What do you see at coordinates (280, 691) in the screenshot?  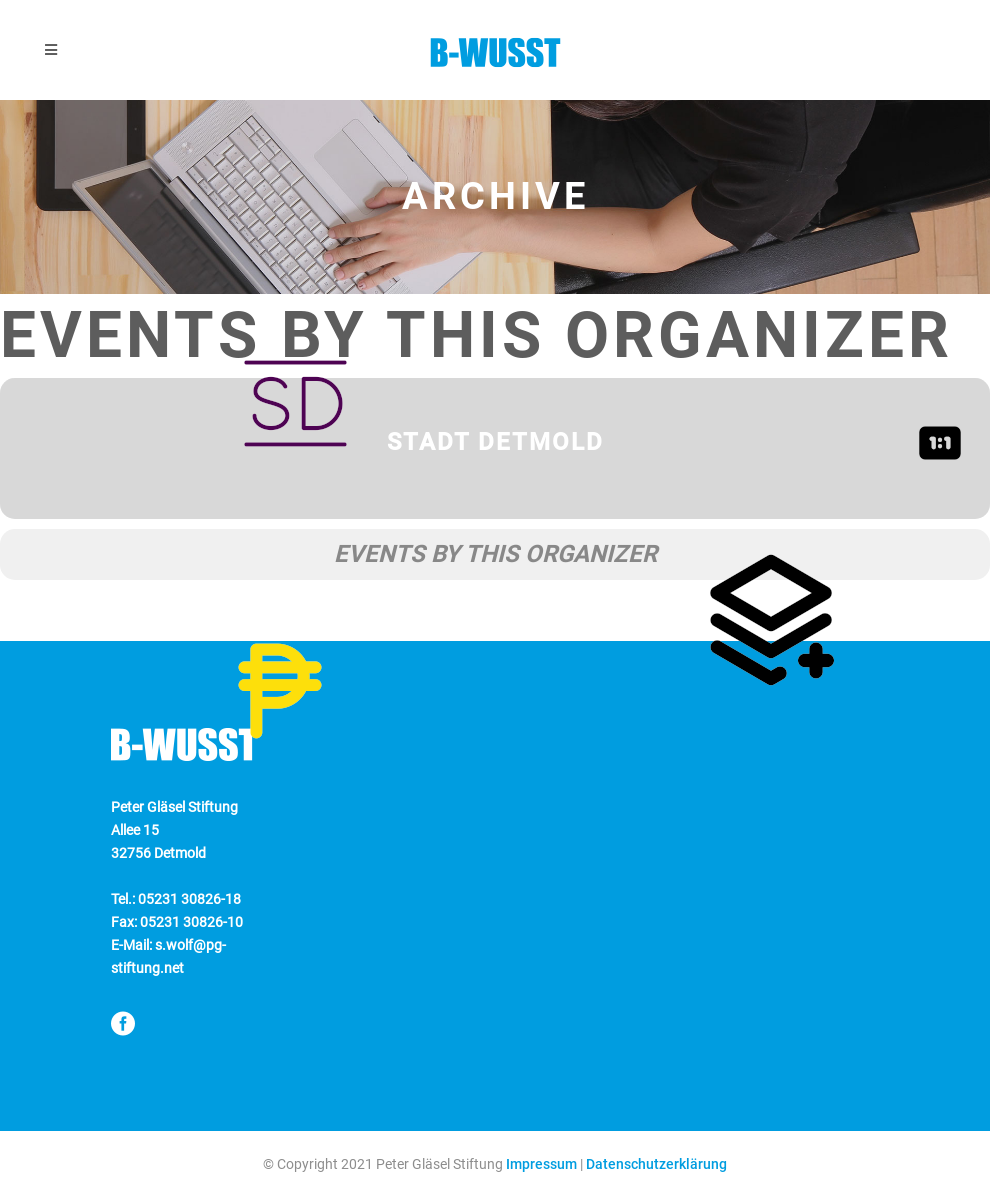 I see `indicates price or payment in philippine pesos` at bounding box center [280, 691].